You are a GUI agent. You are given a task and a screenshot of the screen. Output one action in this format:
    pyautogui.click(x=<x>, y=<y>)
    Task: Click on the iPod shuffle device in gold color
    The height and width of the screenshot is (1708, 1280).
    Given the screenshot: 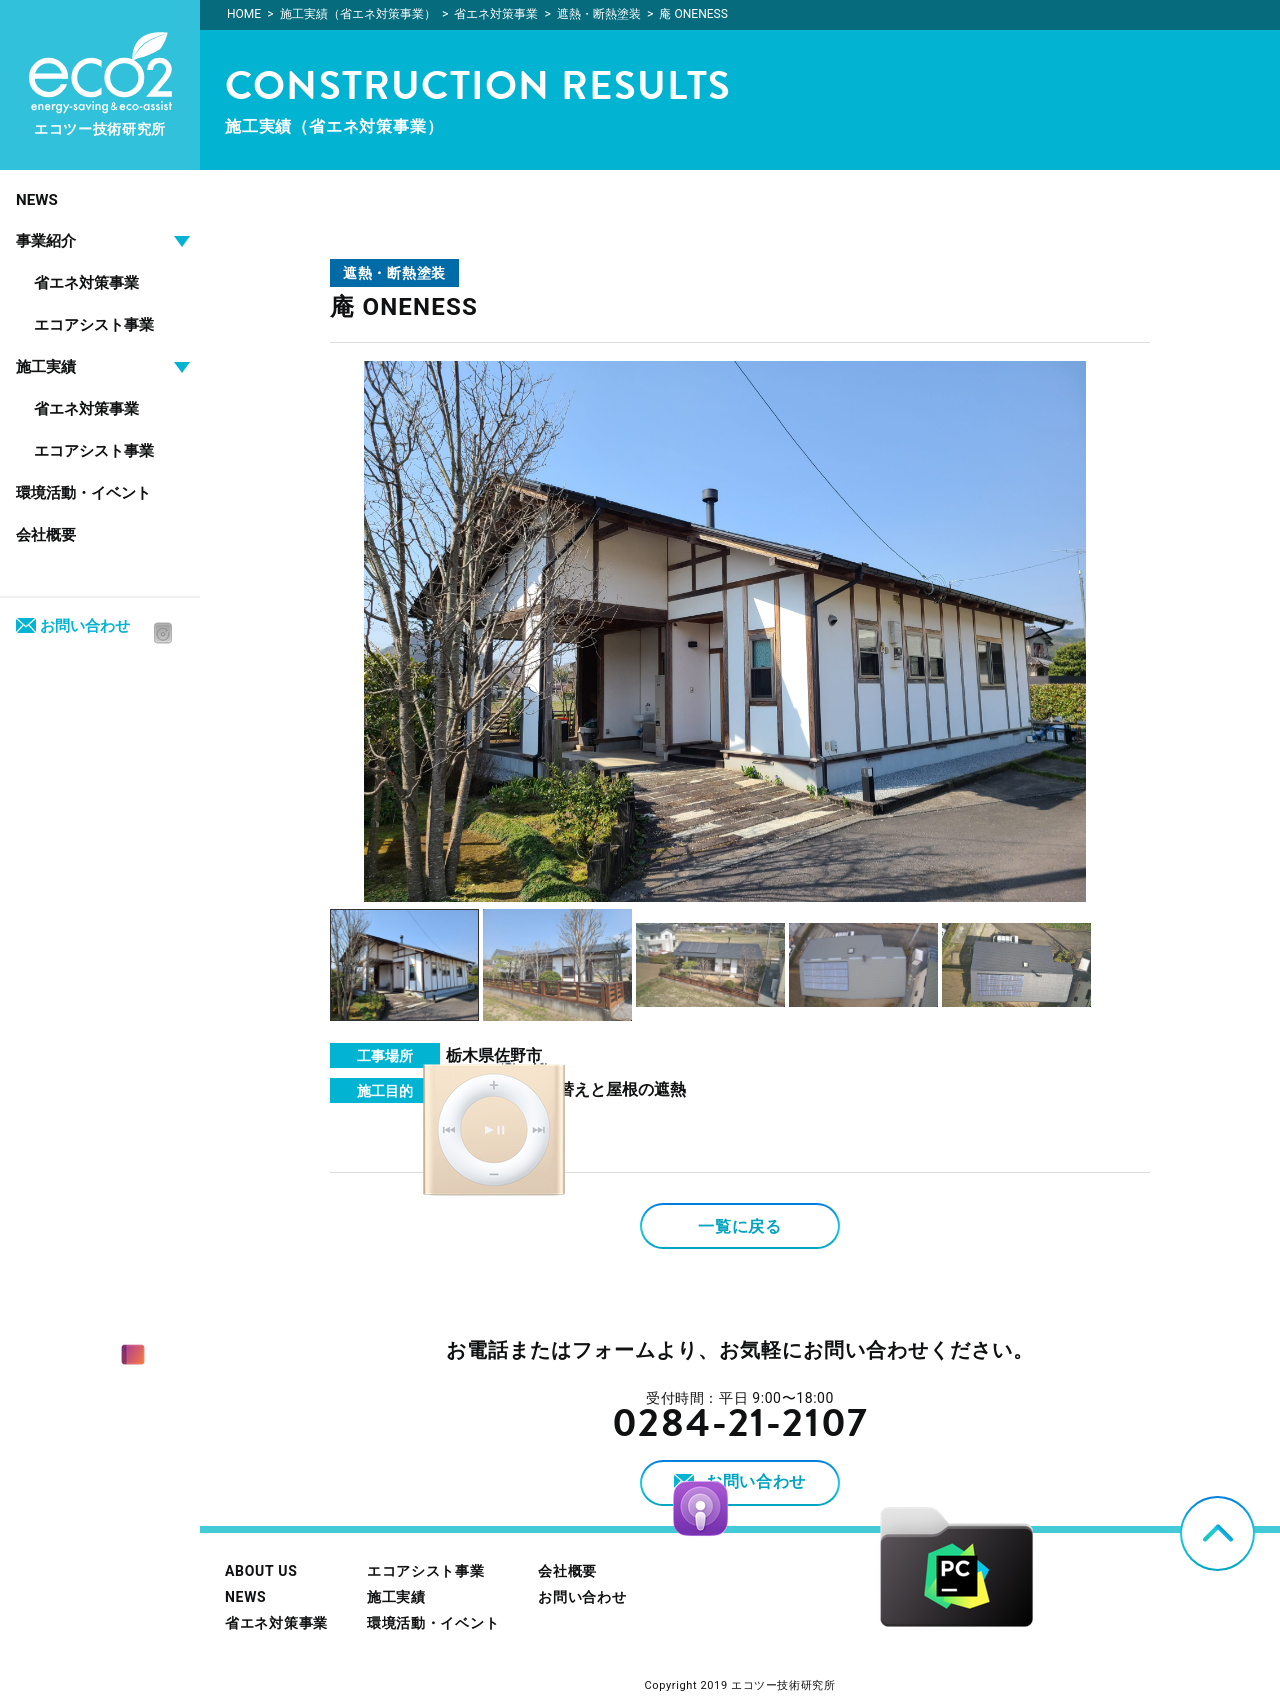 What is the action you would take?
    pyautogui.click(x=494, y=1129)
    